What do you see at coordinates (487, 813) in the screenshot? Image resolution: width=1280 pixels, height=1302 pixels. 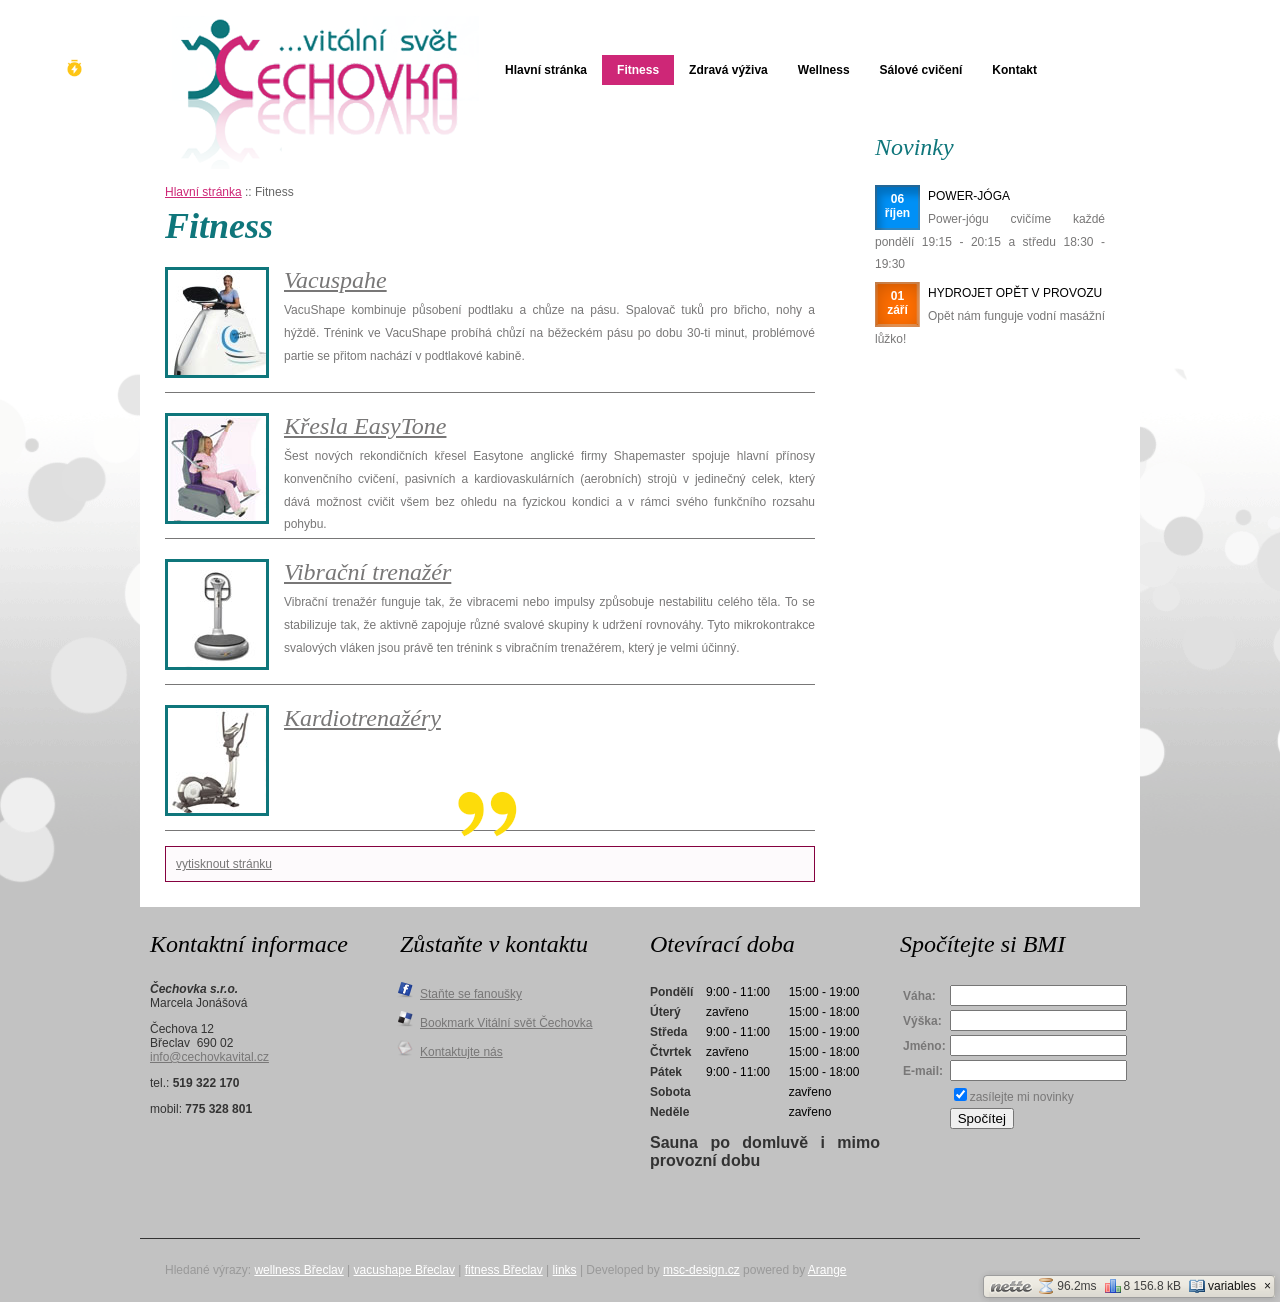 I see `insert a closing quotation mark` at bounding box center [487, 813].